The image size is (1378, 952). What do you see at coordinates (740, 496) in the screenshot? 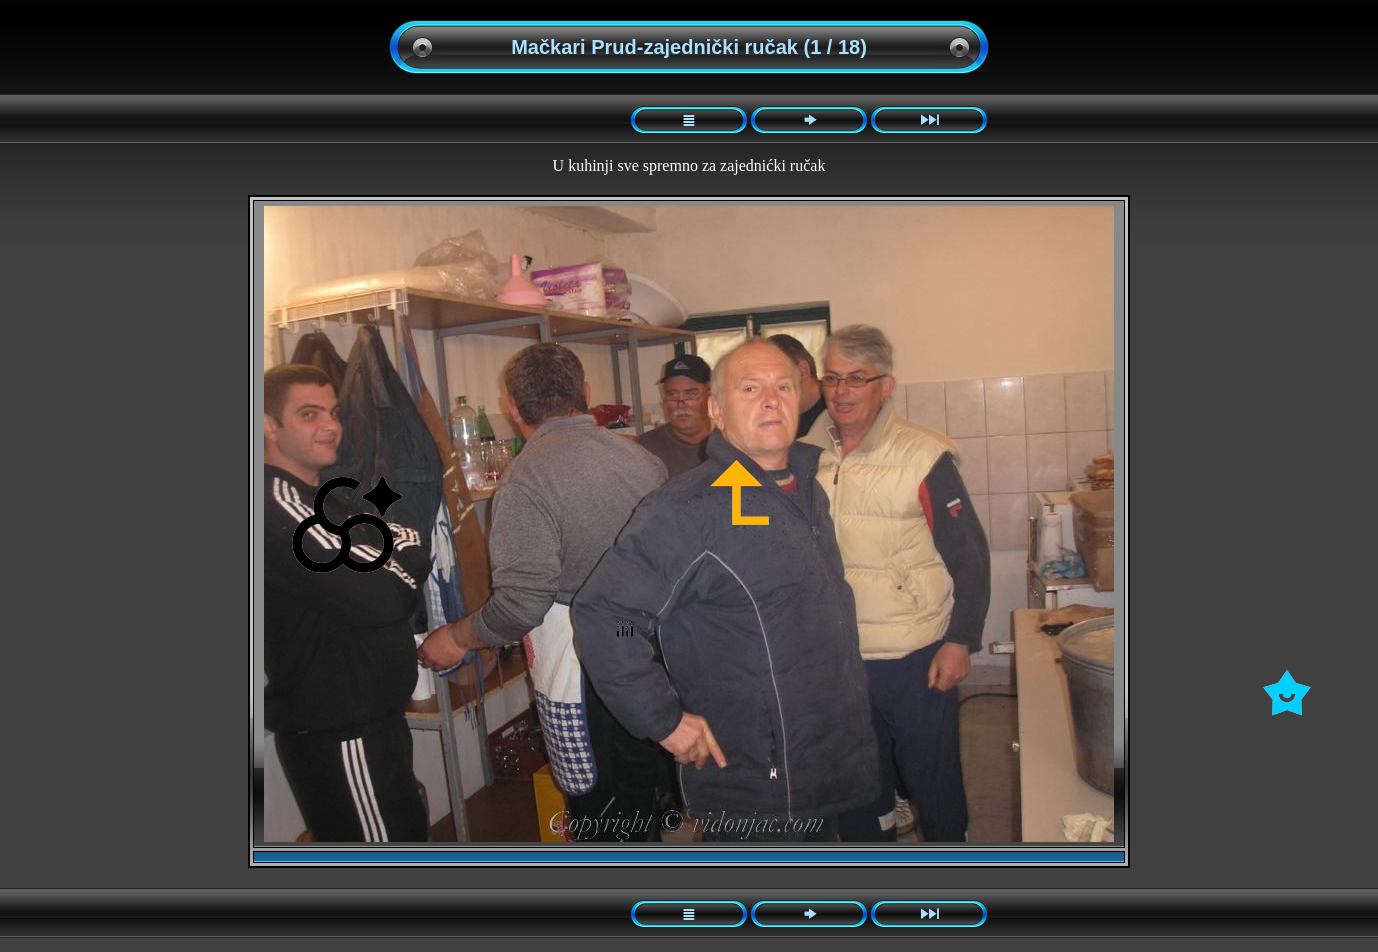
I see `go back and up to previous level` at bounding box center [740, 496].